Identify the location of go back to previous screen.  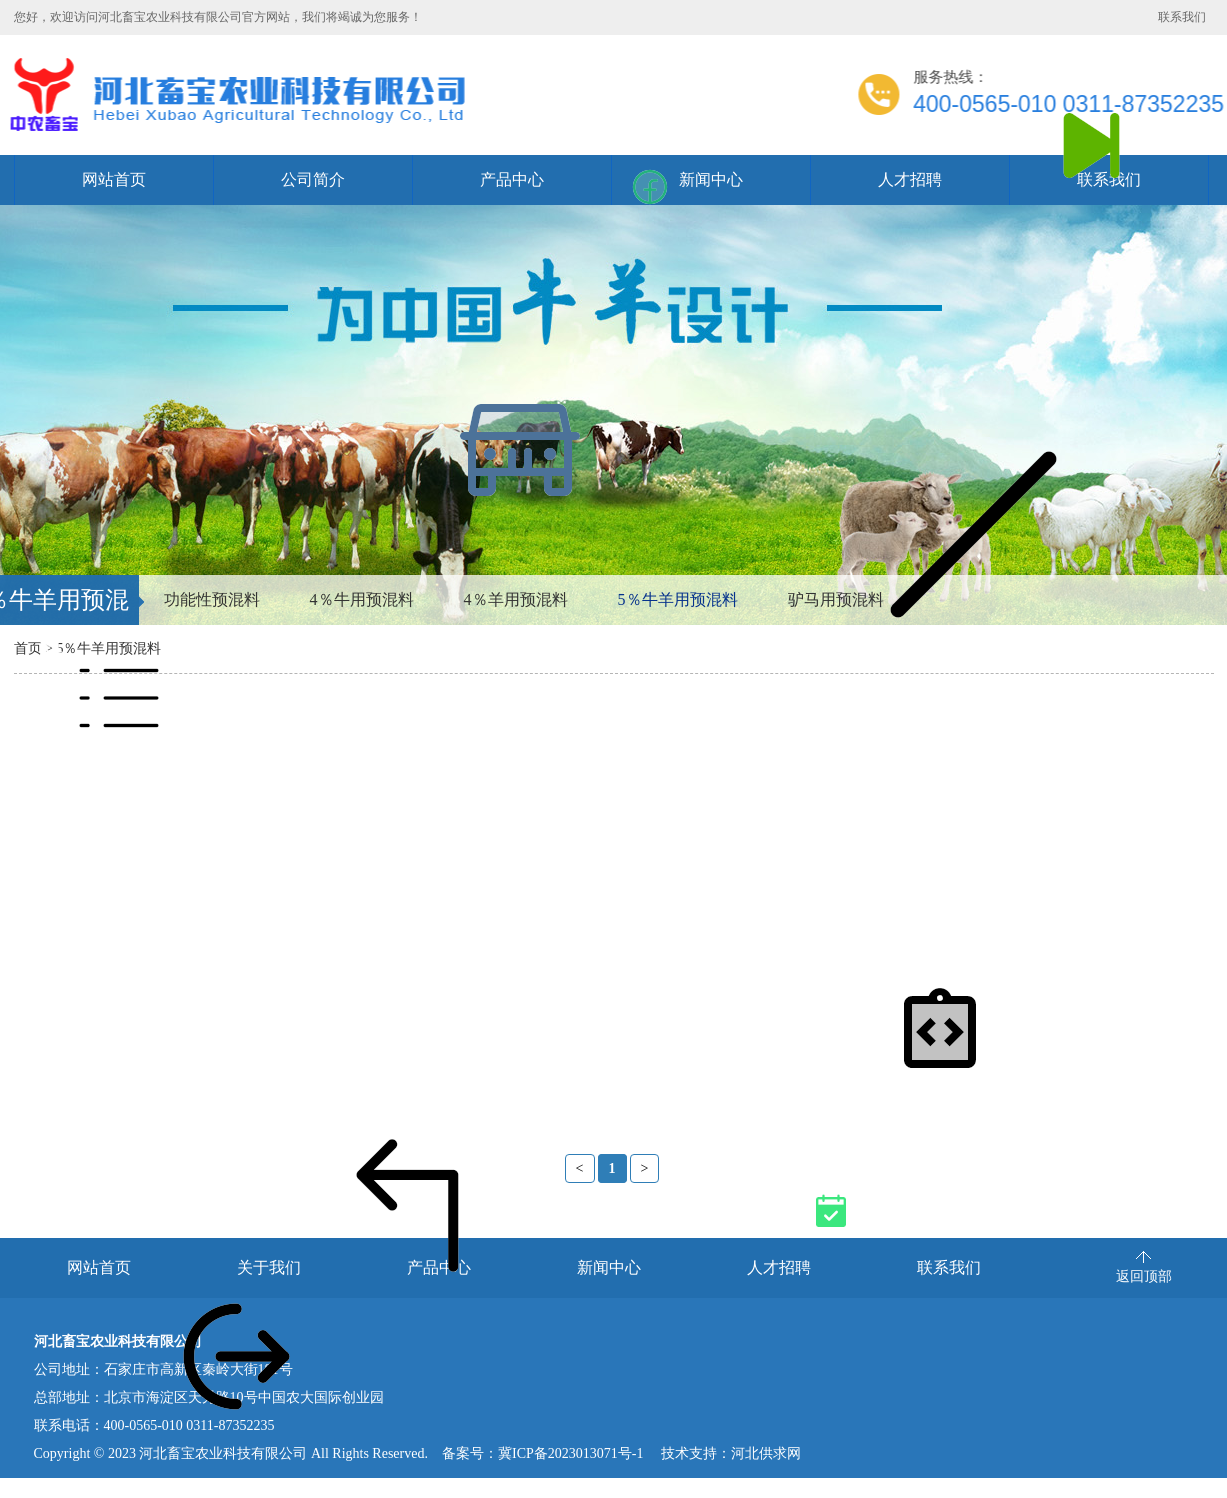
(412, 1205).